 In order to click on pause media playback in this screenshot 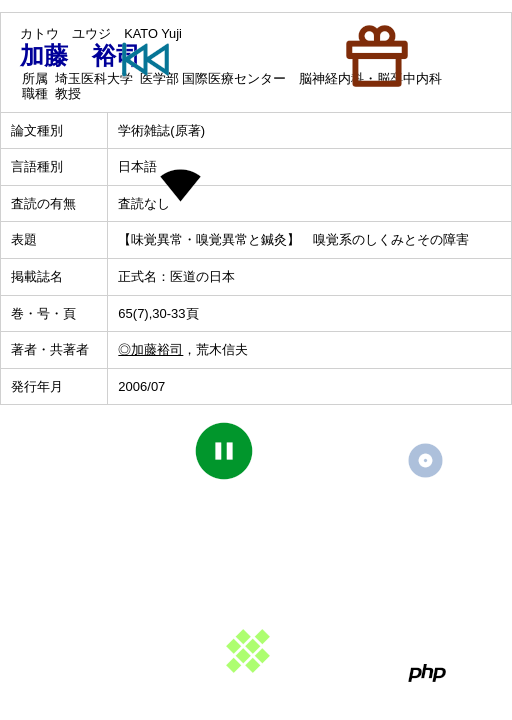, I will do `click(224, 451)`.